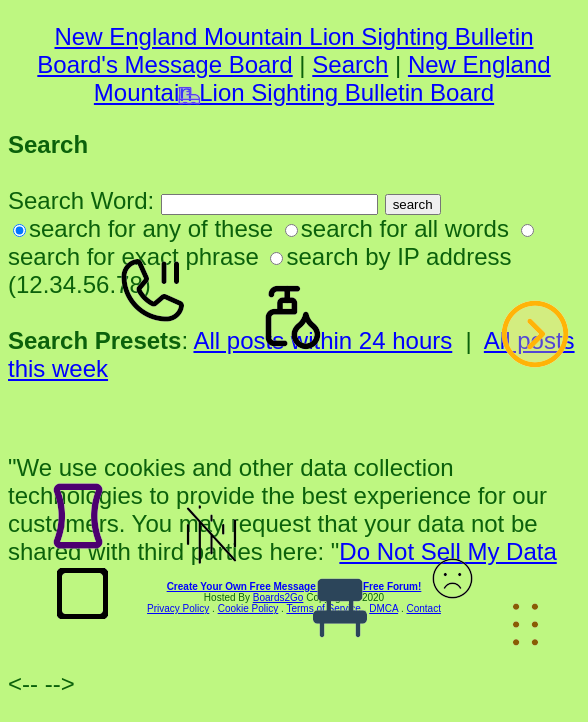  I want to click on switch to vertical panorama mode, so click(78, 516).